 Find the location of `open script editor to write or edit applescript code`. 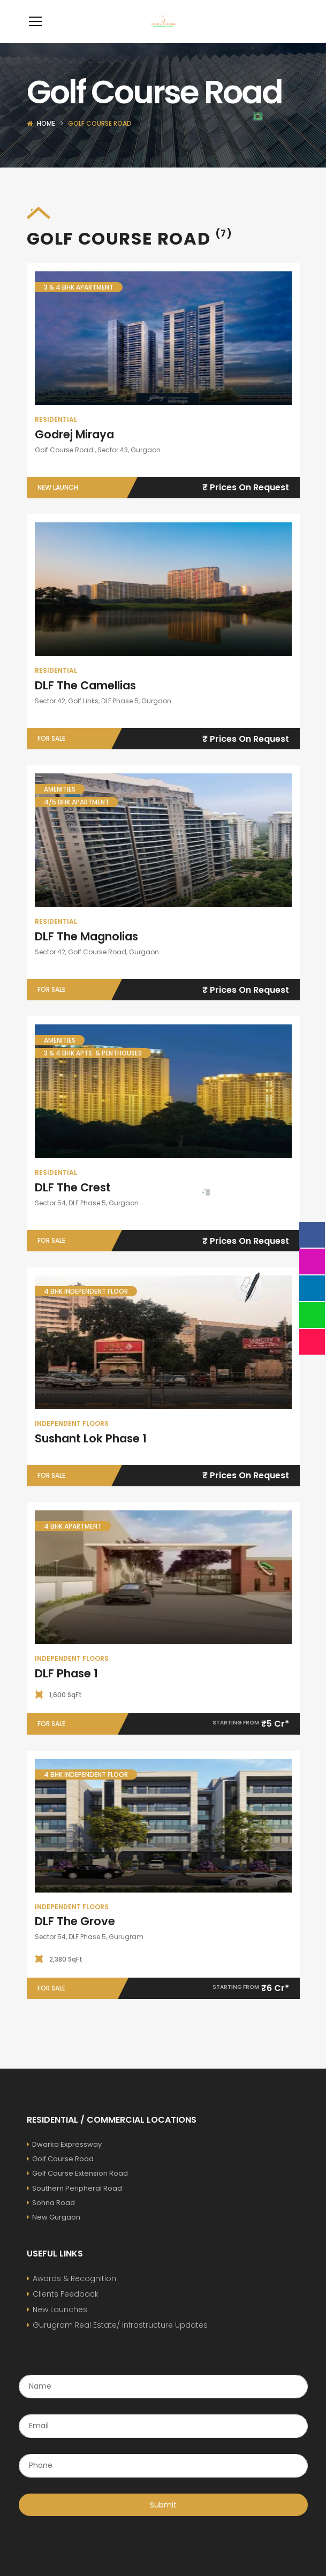

open script editor to write or edit applescript code is located at coordinates (248, 1288).